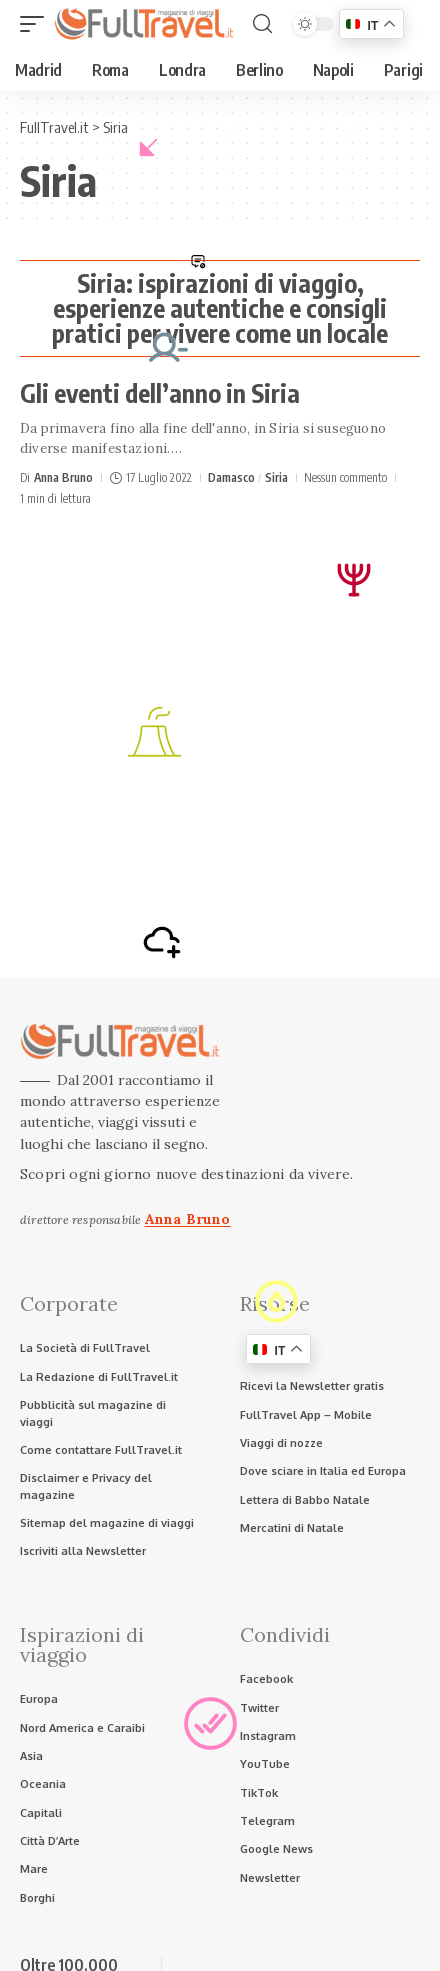 This screenshot has height=1971, width=440. What do you see at coordinates (167, 348) in the screenshot?
I see `remove a user or contact` at bounding box center [167, 348].